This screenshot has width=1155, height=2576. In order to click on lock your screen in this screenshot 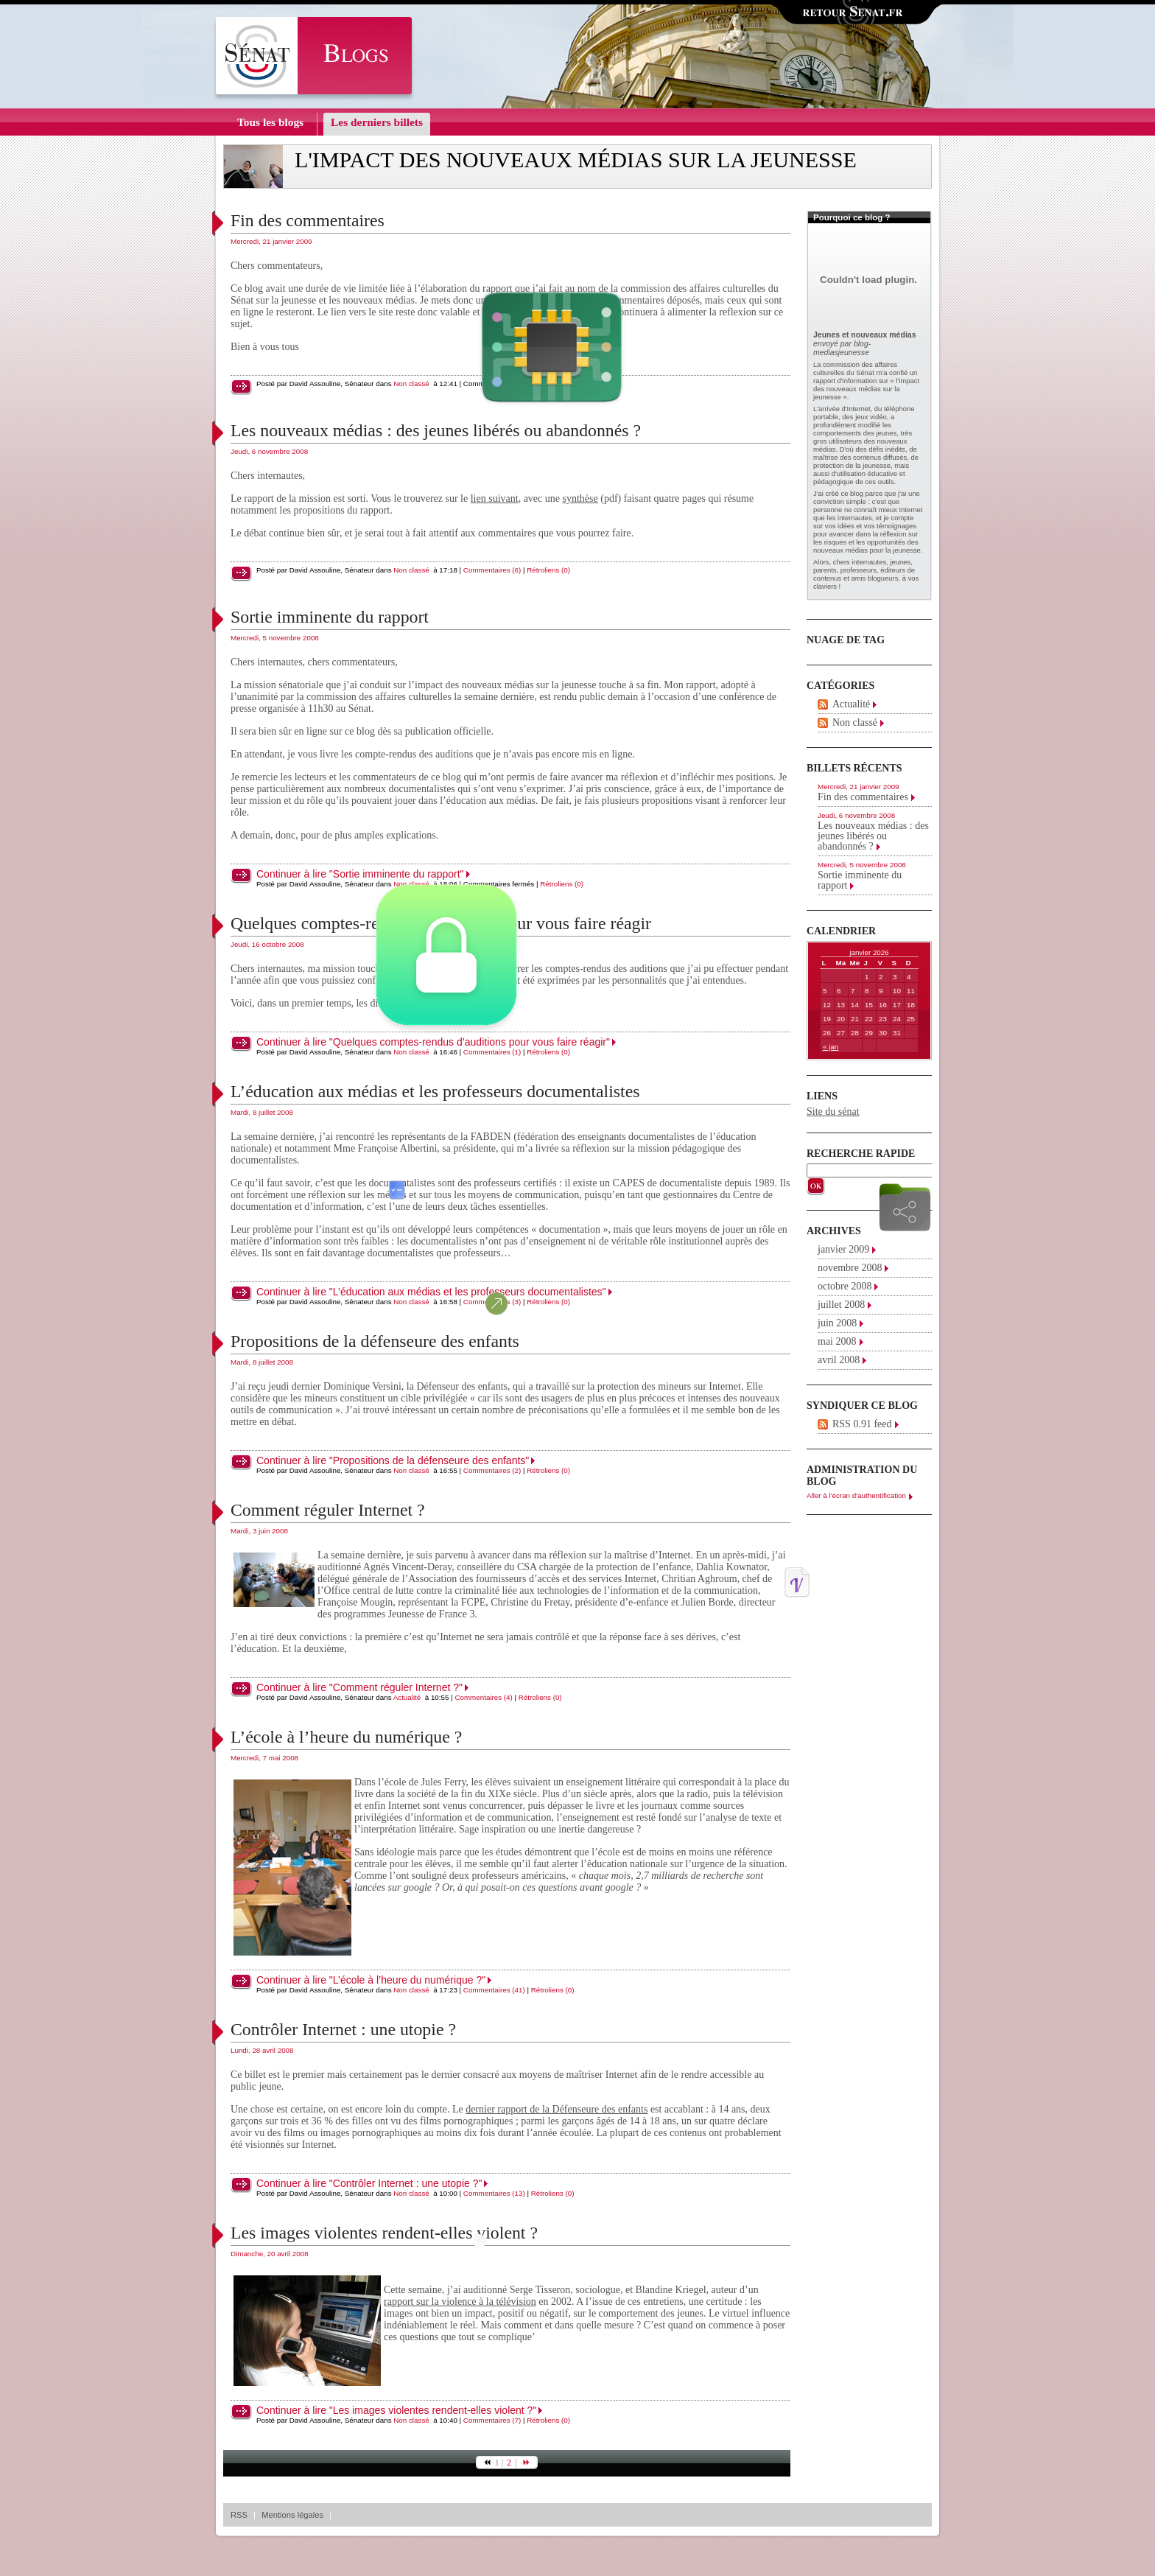, I will do `click(446, 955)`.